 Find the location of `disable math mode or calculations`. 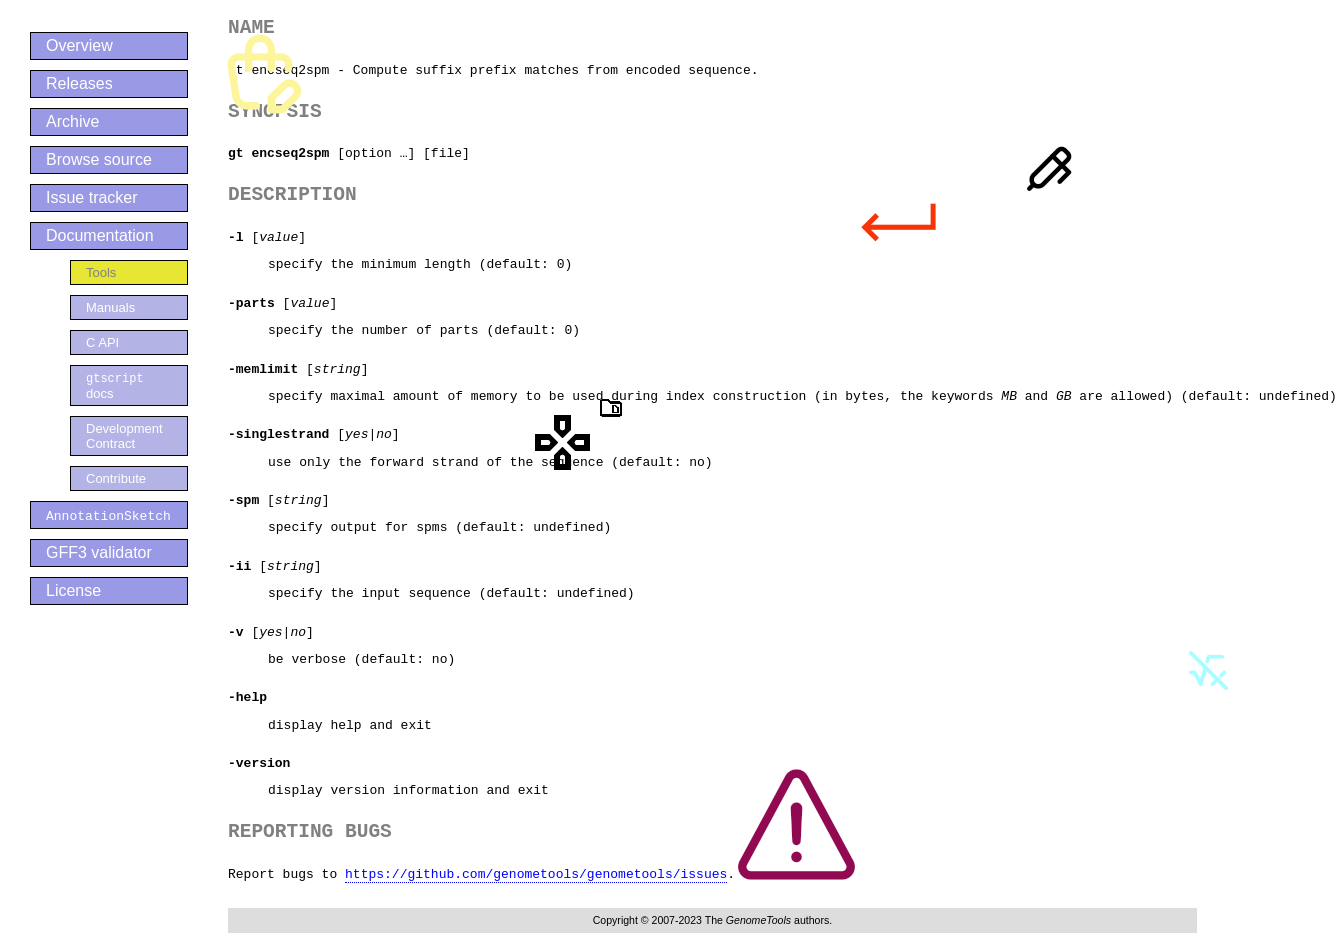

disable math mode or calculations is located at coordinates (1208, 670).